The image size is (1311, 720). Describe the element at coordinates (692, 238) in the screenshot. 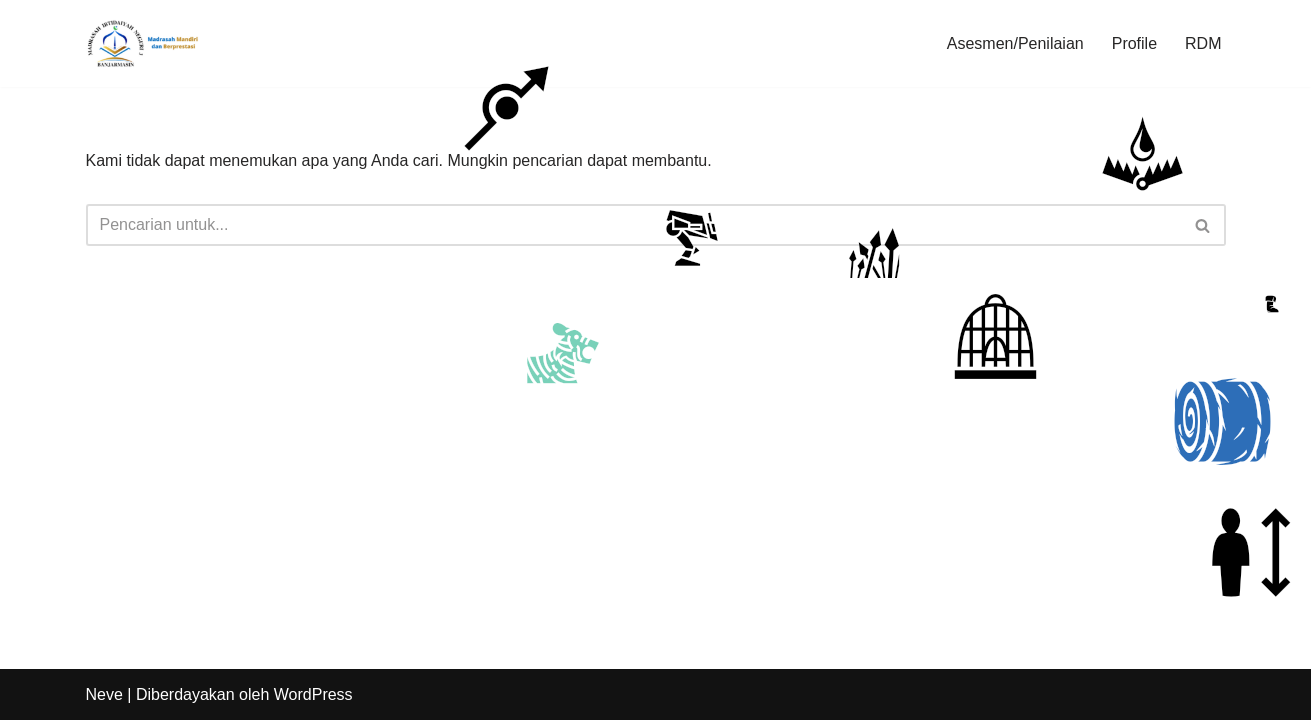

I see `explore the map on foot` at that location.